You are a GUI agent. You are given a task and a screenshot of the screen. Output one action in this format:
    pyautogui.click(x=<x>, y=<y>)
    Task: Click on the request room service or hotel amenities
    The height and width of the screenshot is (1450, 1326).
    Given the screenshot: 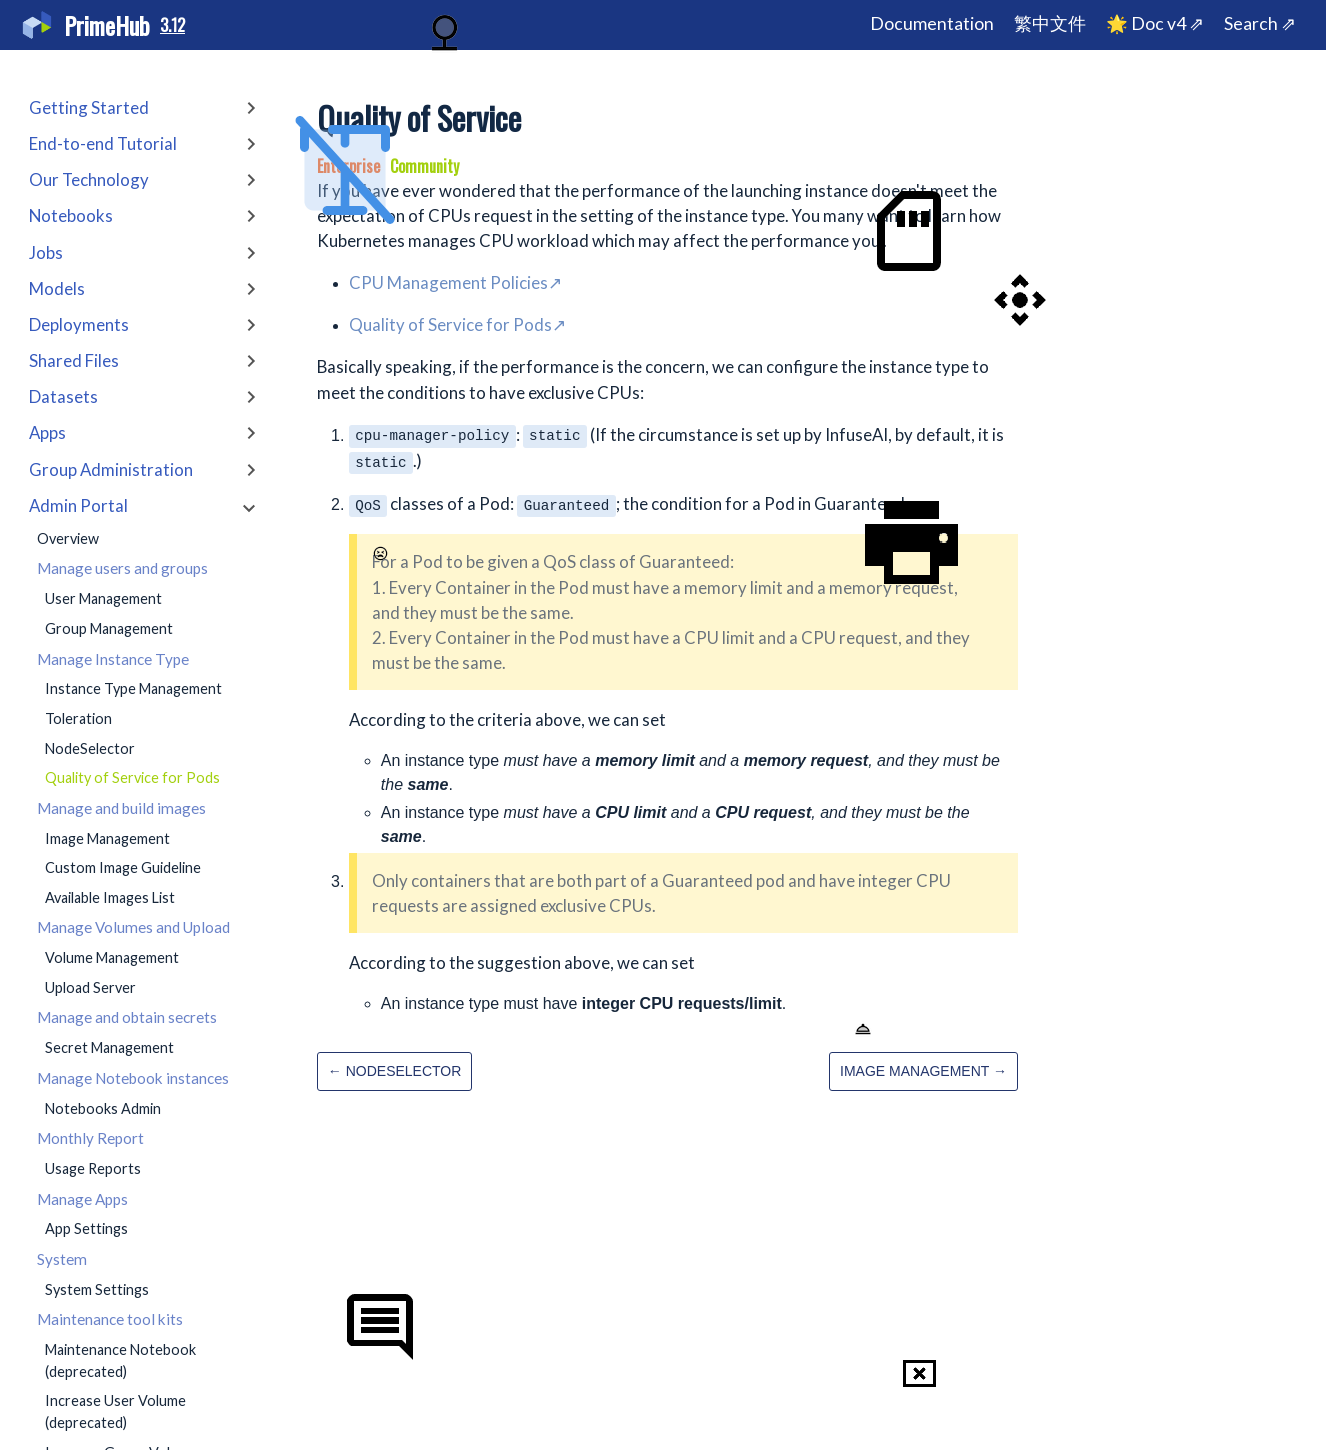 What is the action you would take?
    pyautogui.click(x=863, y=1029)
    